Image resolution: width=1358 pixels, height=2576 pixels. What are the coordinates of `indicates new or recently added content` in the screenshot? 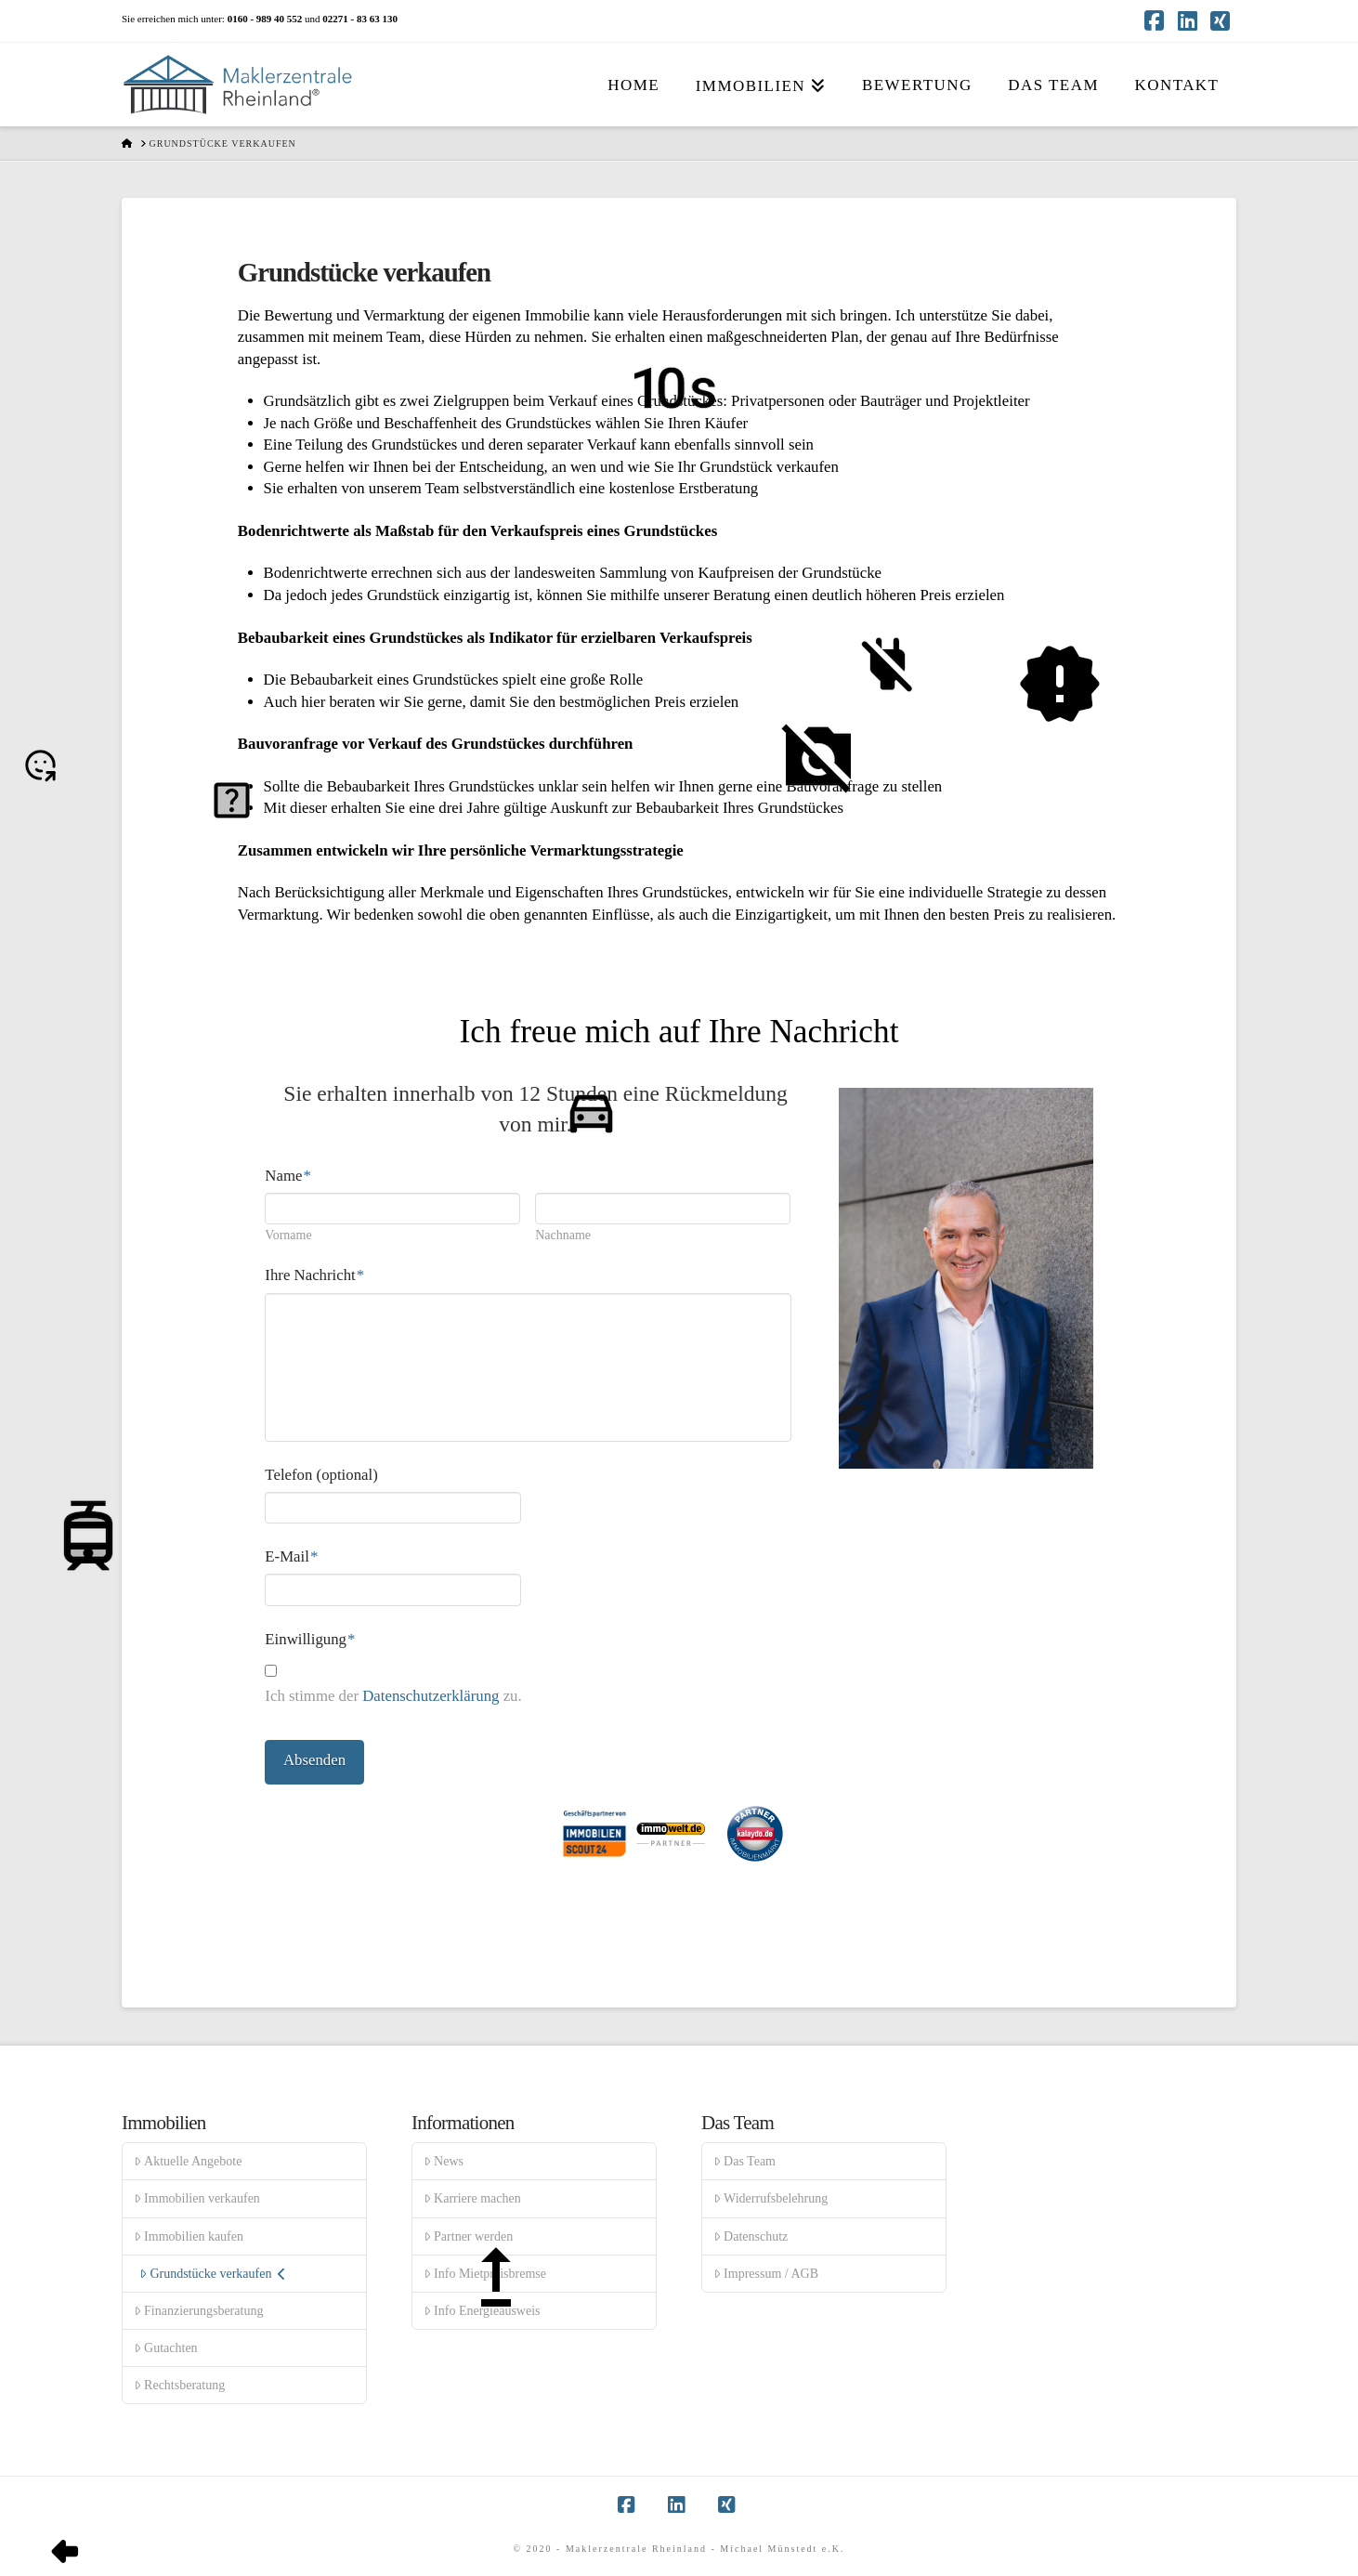 It's located at (1060, 684).